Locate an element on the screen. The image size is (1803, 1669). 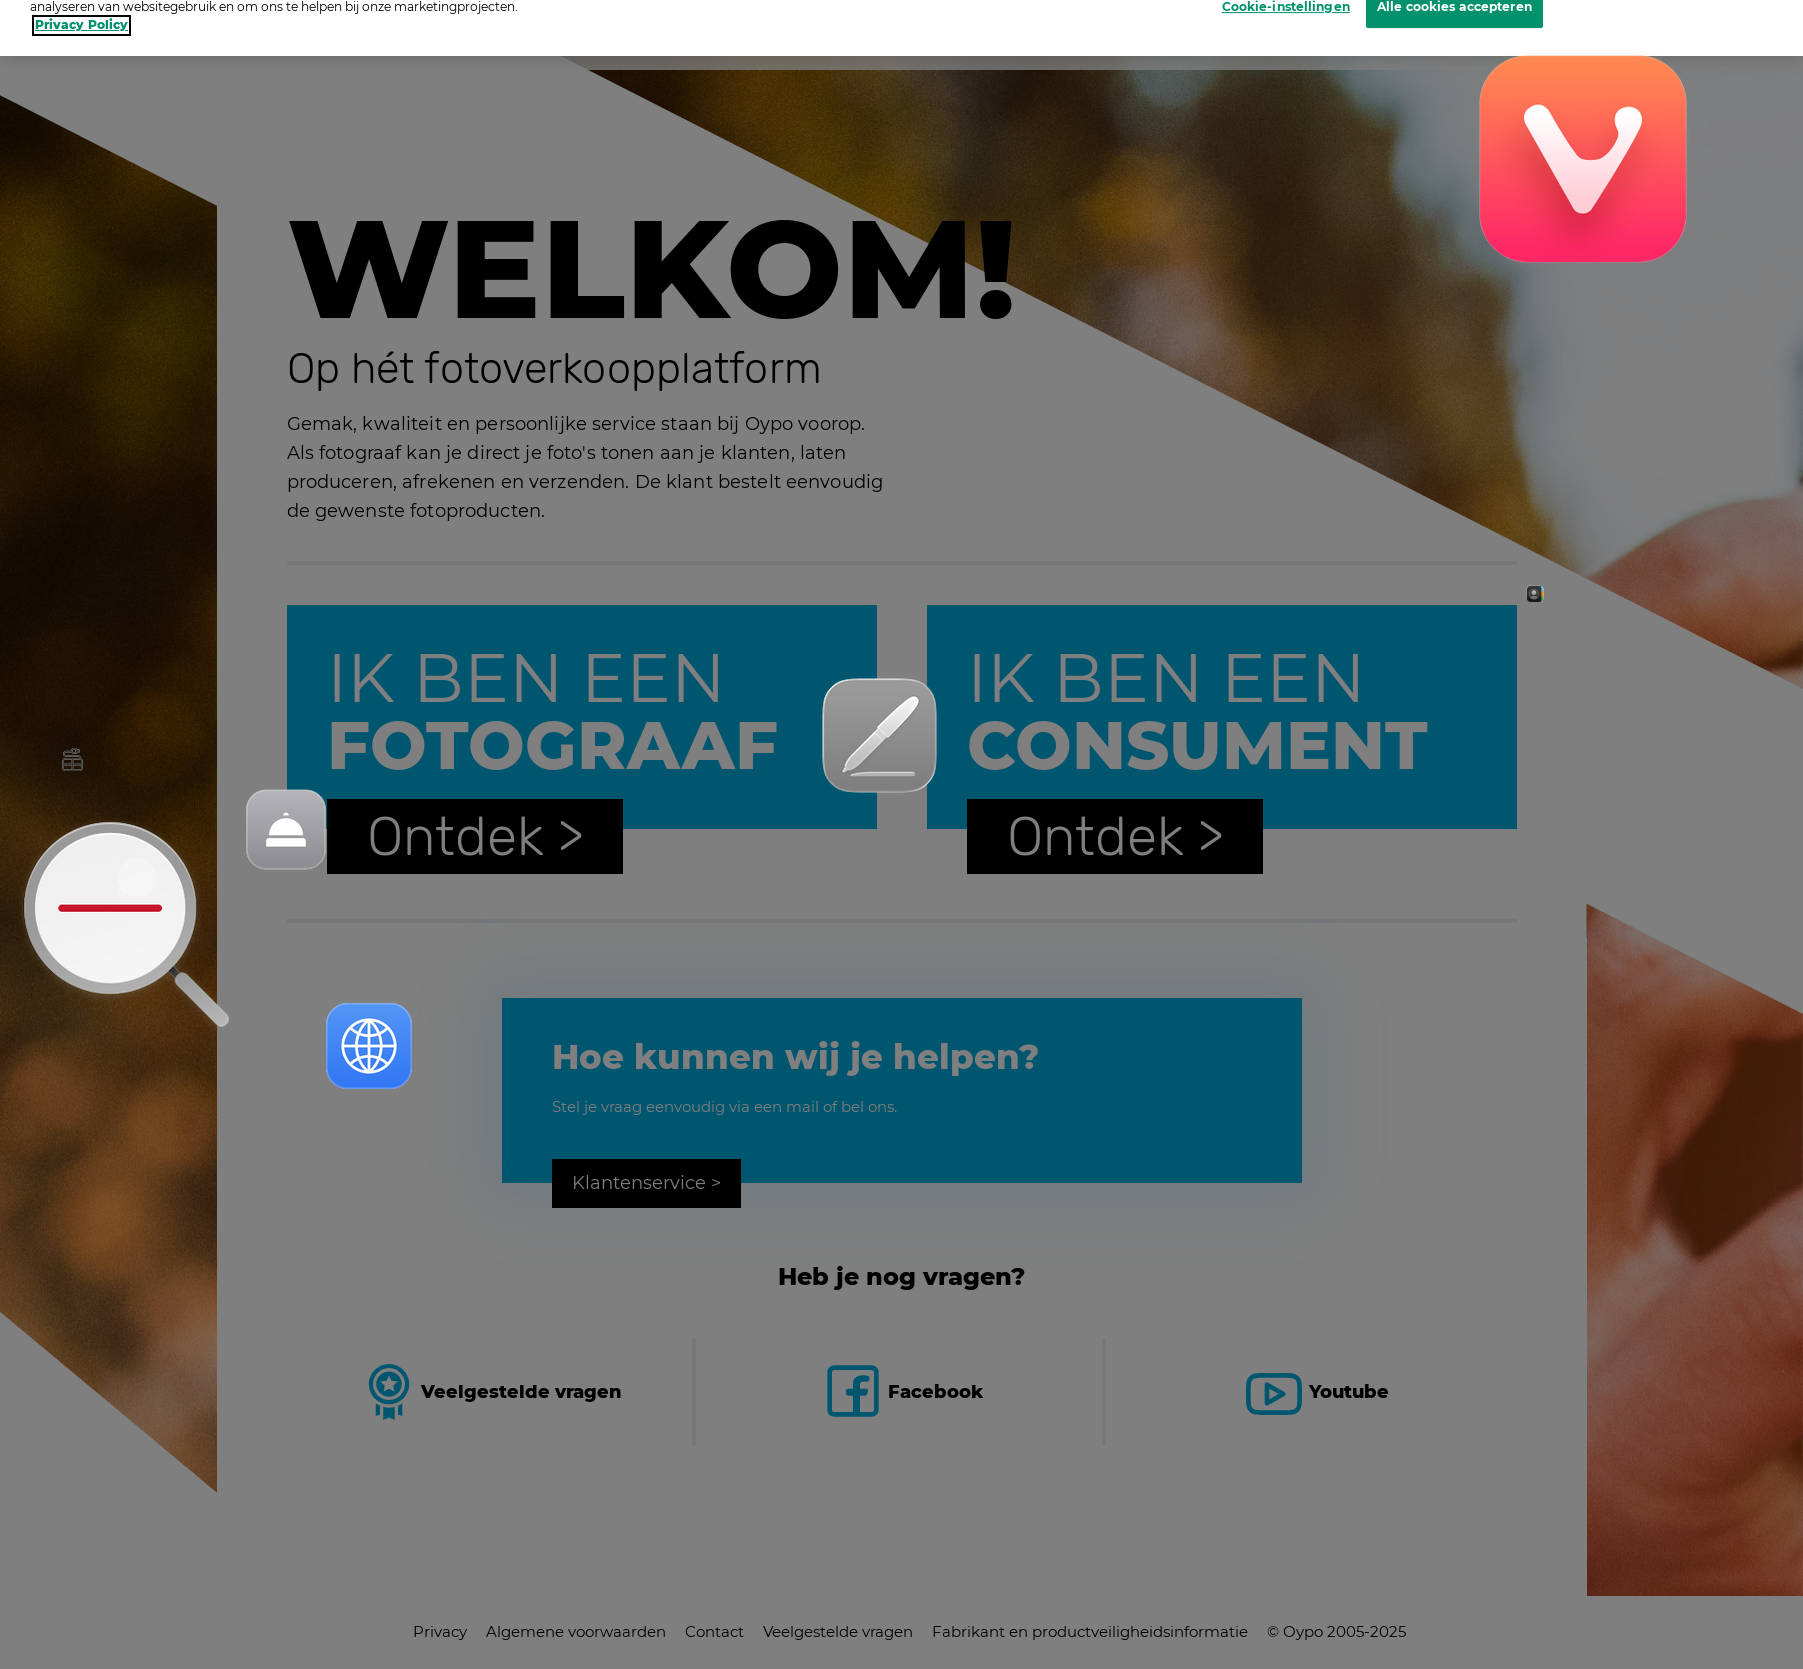
connect to a USB hub device is located at coordinates (72, 759).